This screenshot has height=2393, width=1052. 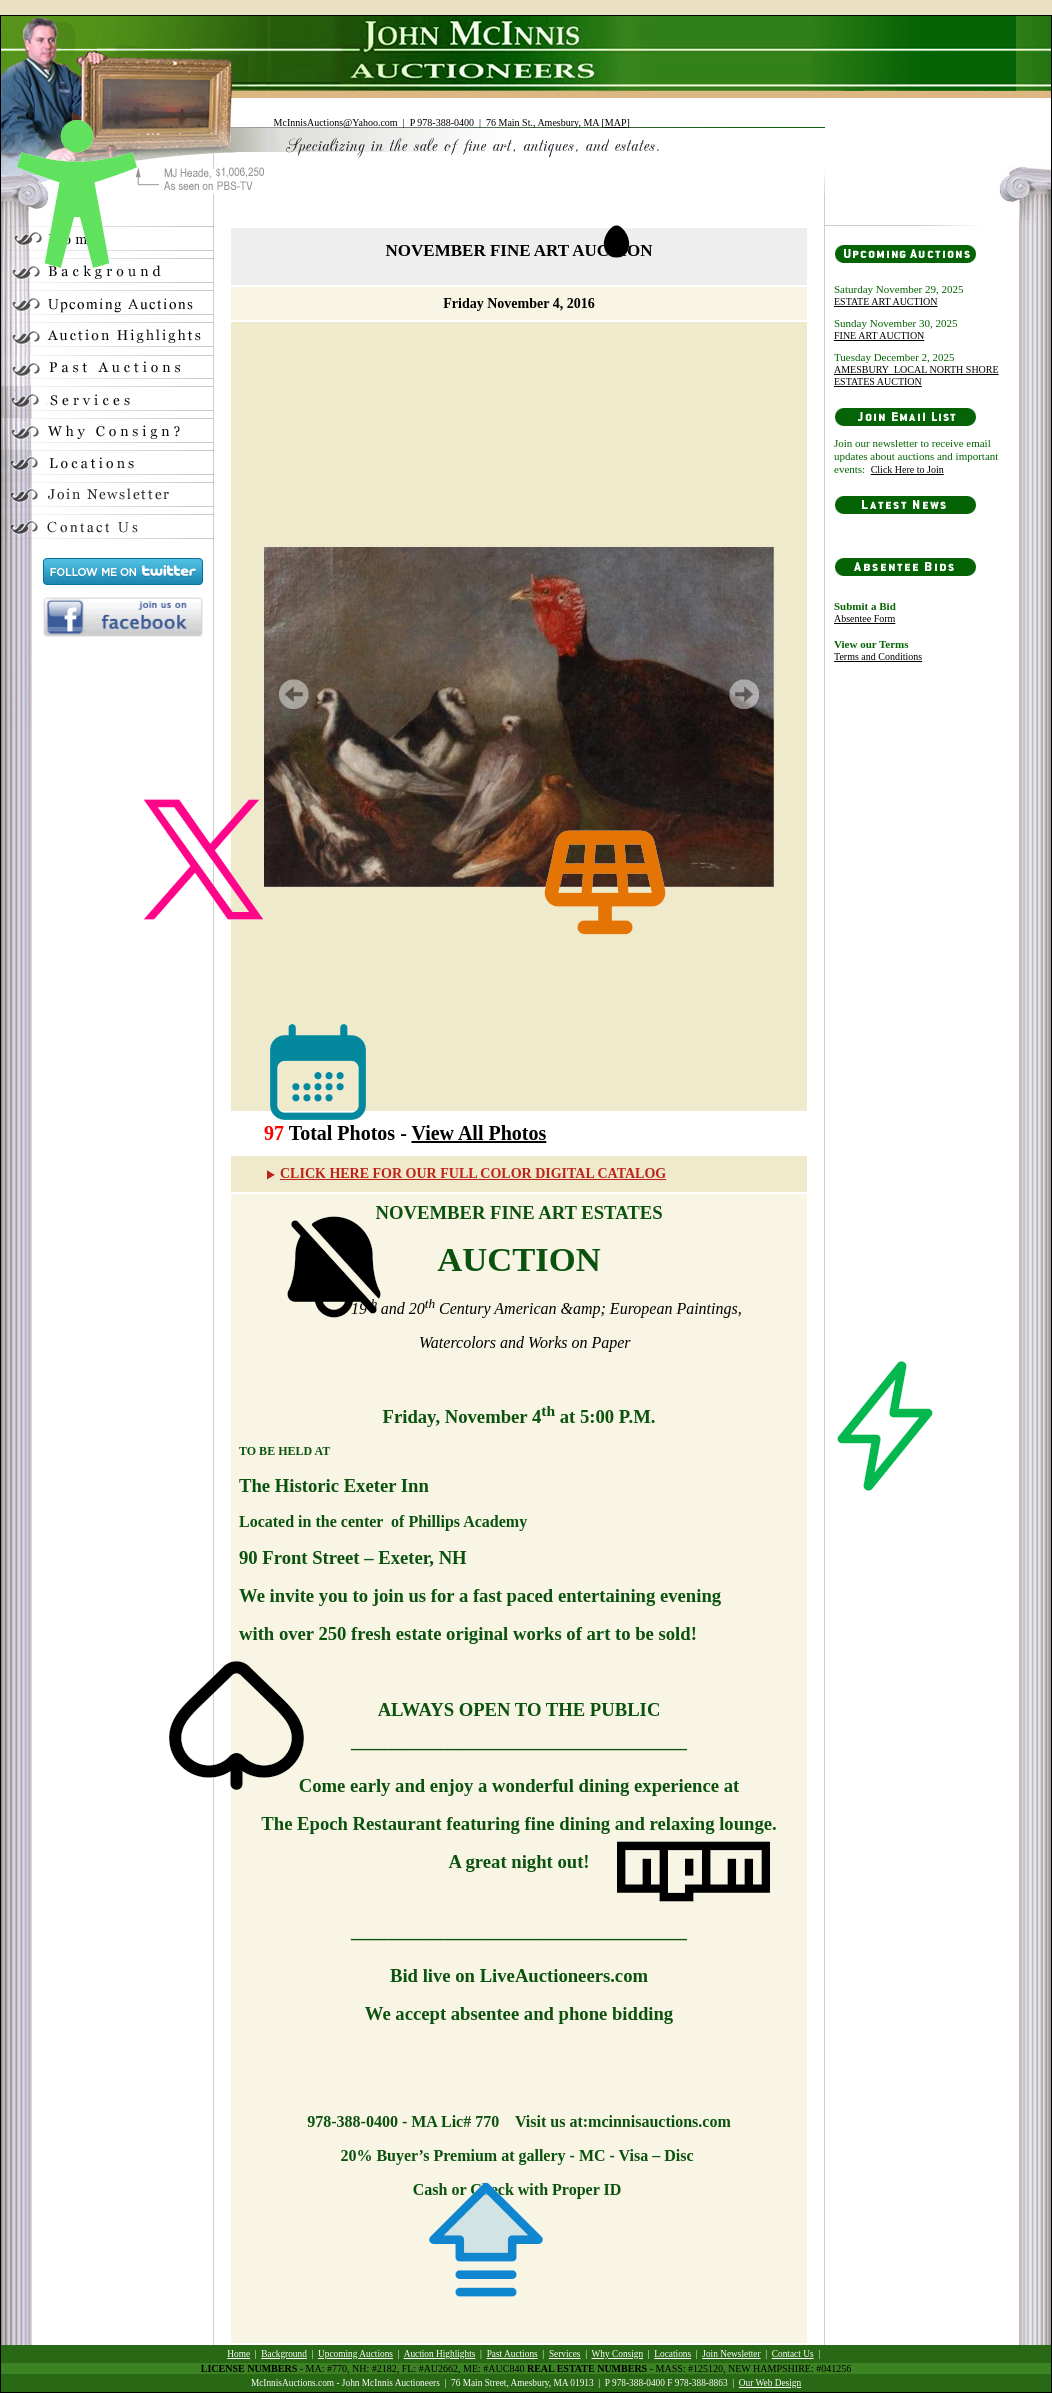 What do you see at coordinates (693, 1871) in the screenshot?
I see `npm package manager logo` at bounding box center [693, 1871].